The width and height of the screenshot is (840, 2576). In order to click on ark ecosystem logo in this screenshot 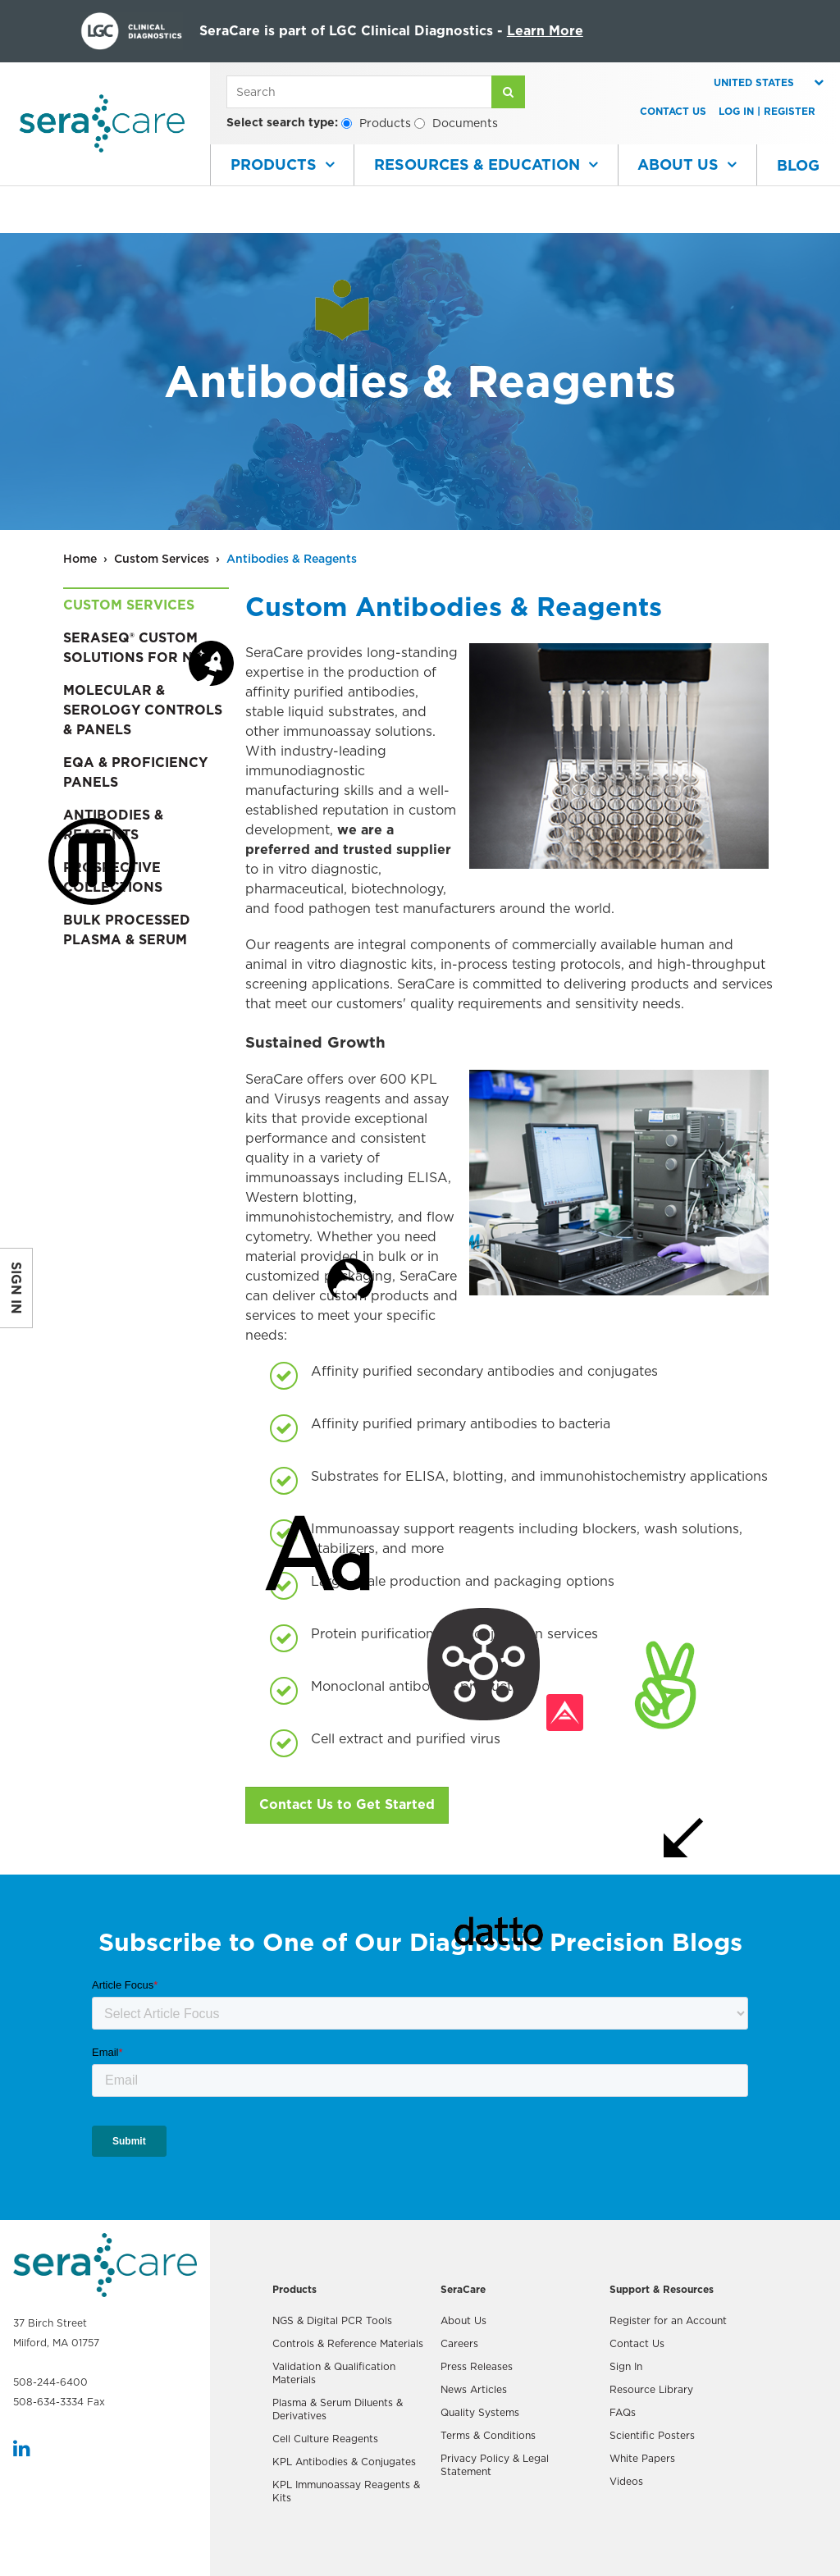, I will do `click(564, 1712)`.